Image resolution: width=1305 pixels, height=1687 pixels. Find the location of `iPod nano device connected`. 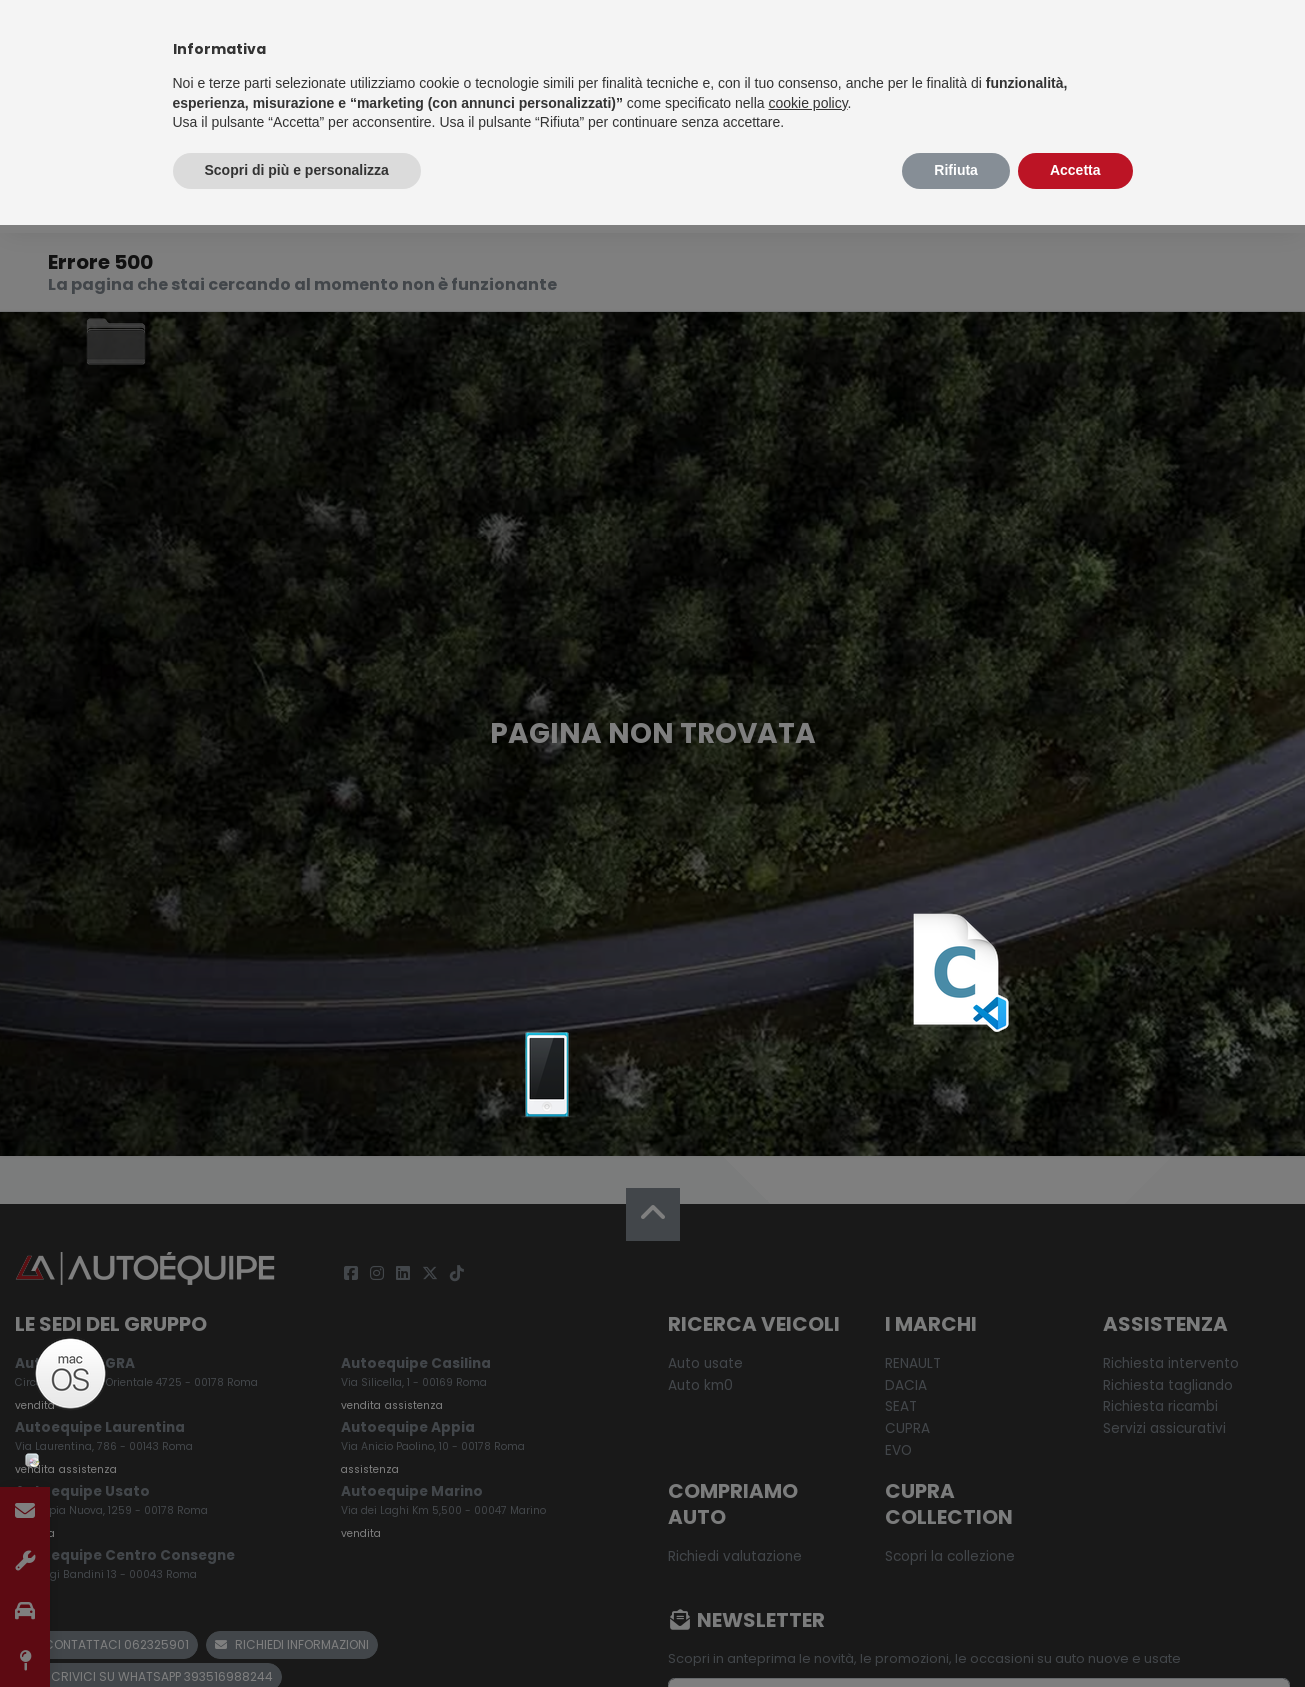

iPod nano device connected is located at coordinates (547, 1075).